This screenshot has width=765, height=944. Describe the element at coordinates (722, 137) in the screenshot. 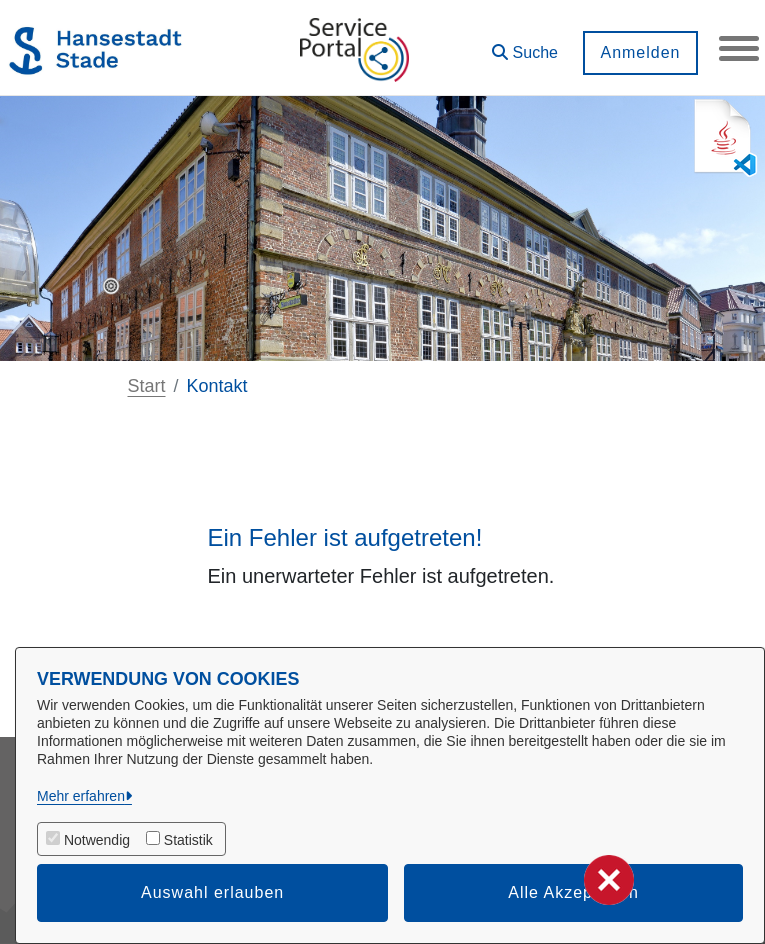

I see `open a Java file in Visual Studio Code` at that location.